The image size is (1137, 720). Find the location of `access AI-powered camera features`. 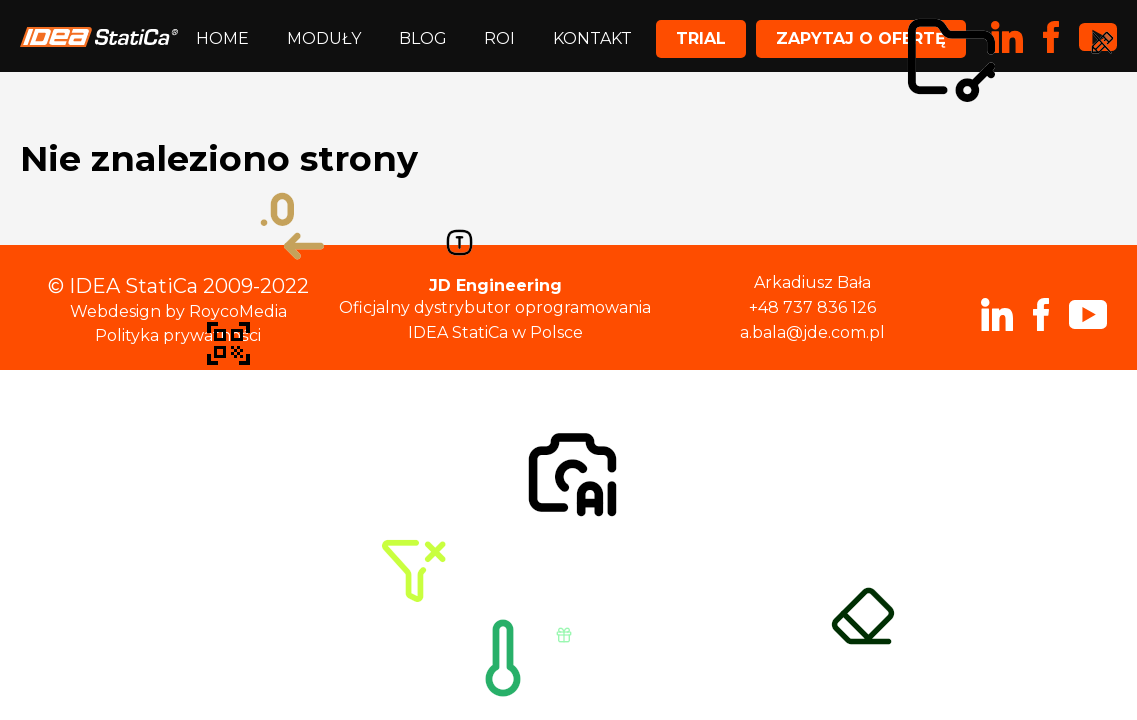

access AI-powered camera features is located at coordinates (572, 472).